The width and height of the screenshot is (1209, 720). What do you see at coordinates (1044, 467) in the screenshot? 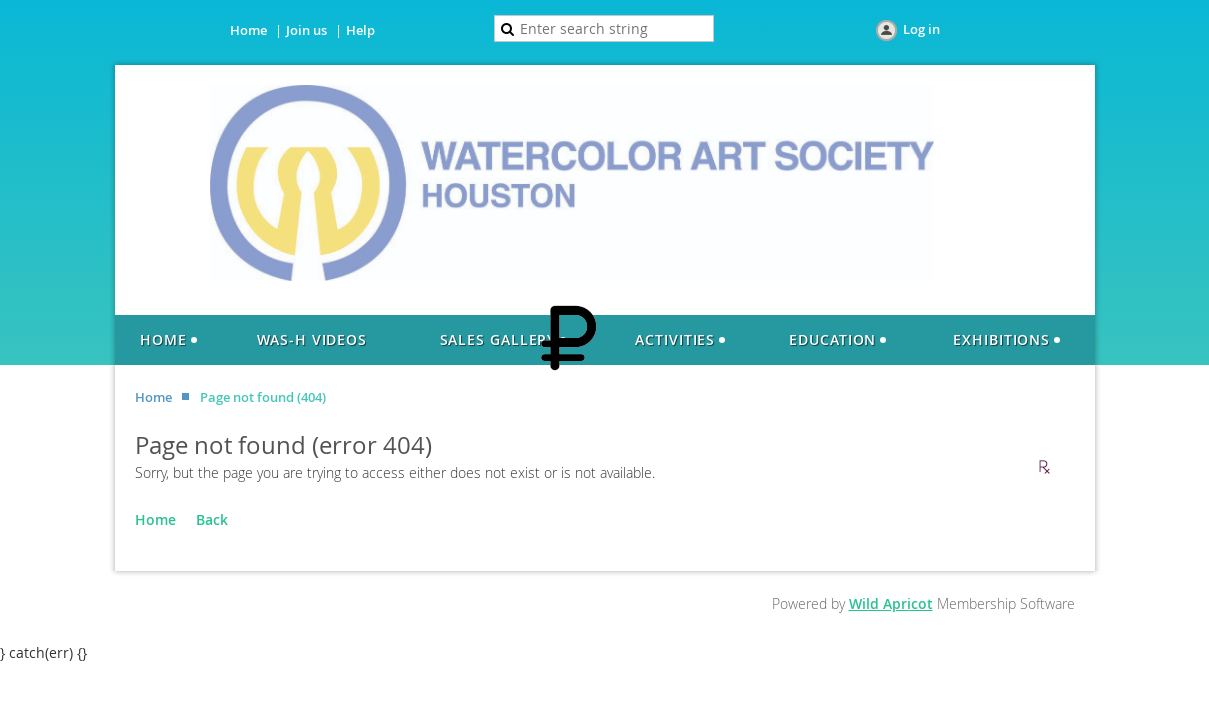
I see `view prescription details` at bounding box center [1044, 467].